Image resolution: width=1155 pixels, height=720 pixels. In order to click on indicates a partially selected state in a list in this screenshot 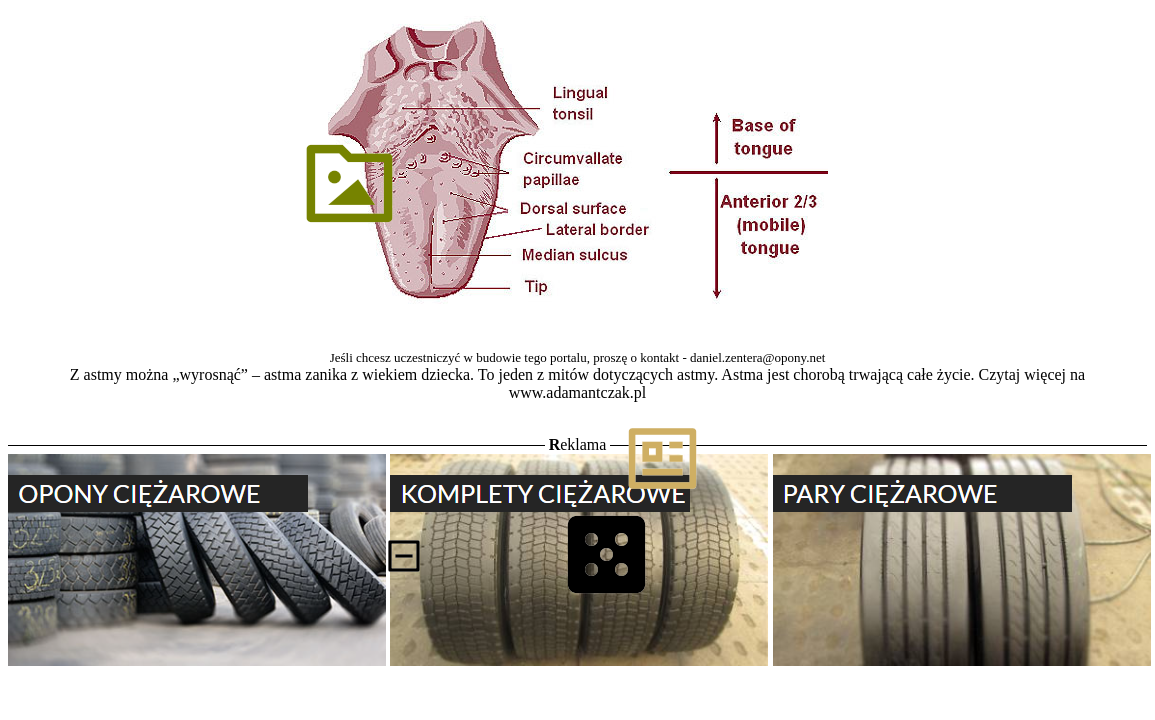, I will do `click(404, 556)`.